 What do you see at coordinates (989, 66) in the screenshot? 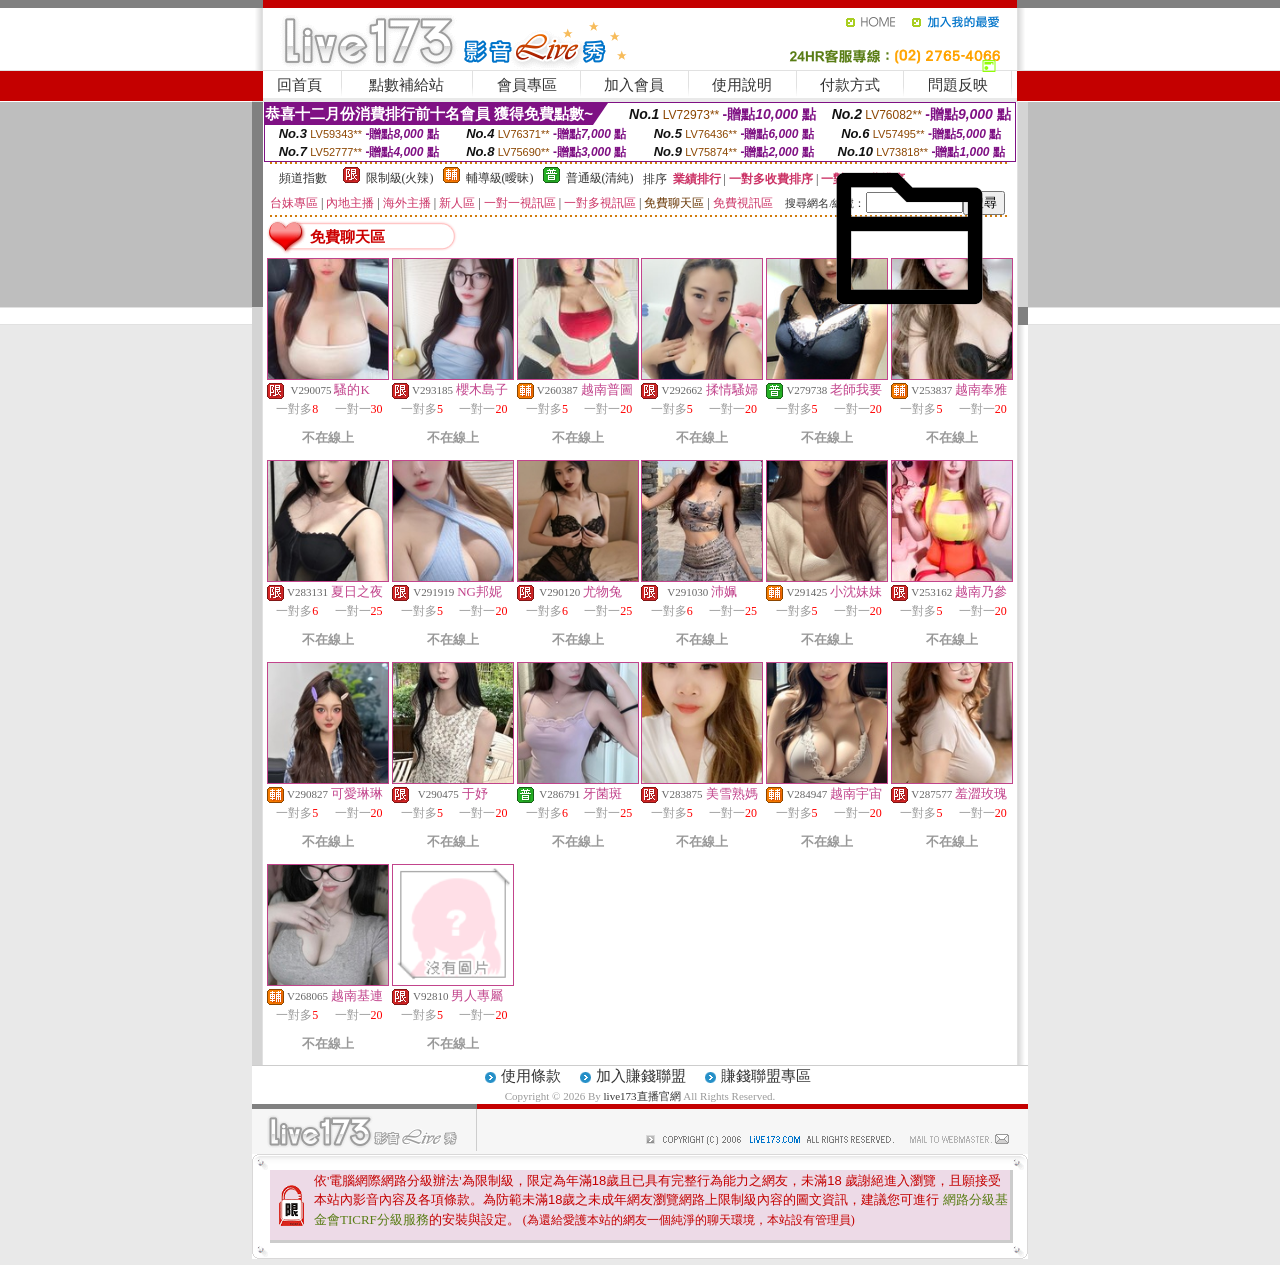
I see `listen to radio stations` at bounding box center [989, 66].